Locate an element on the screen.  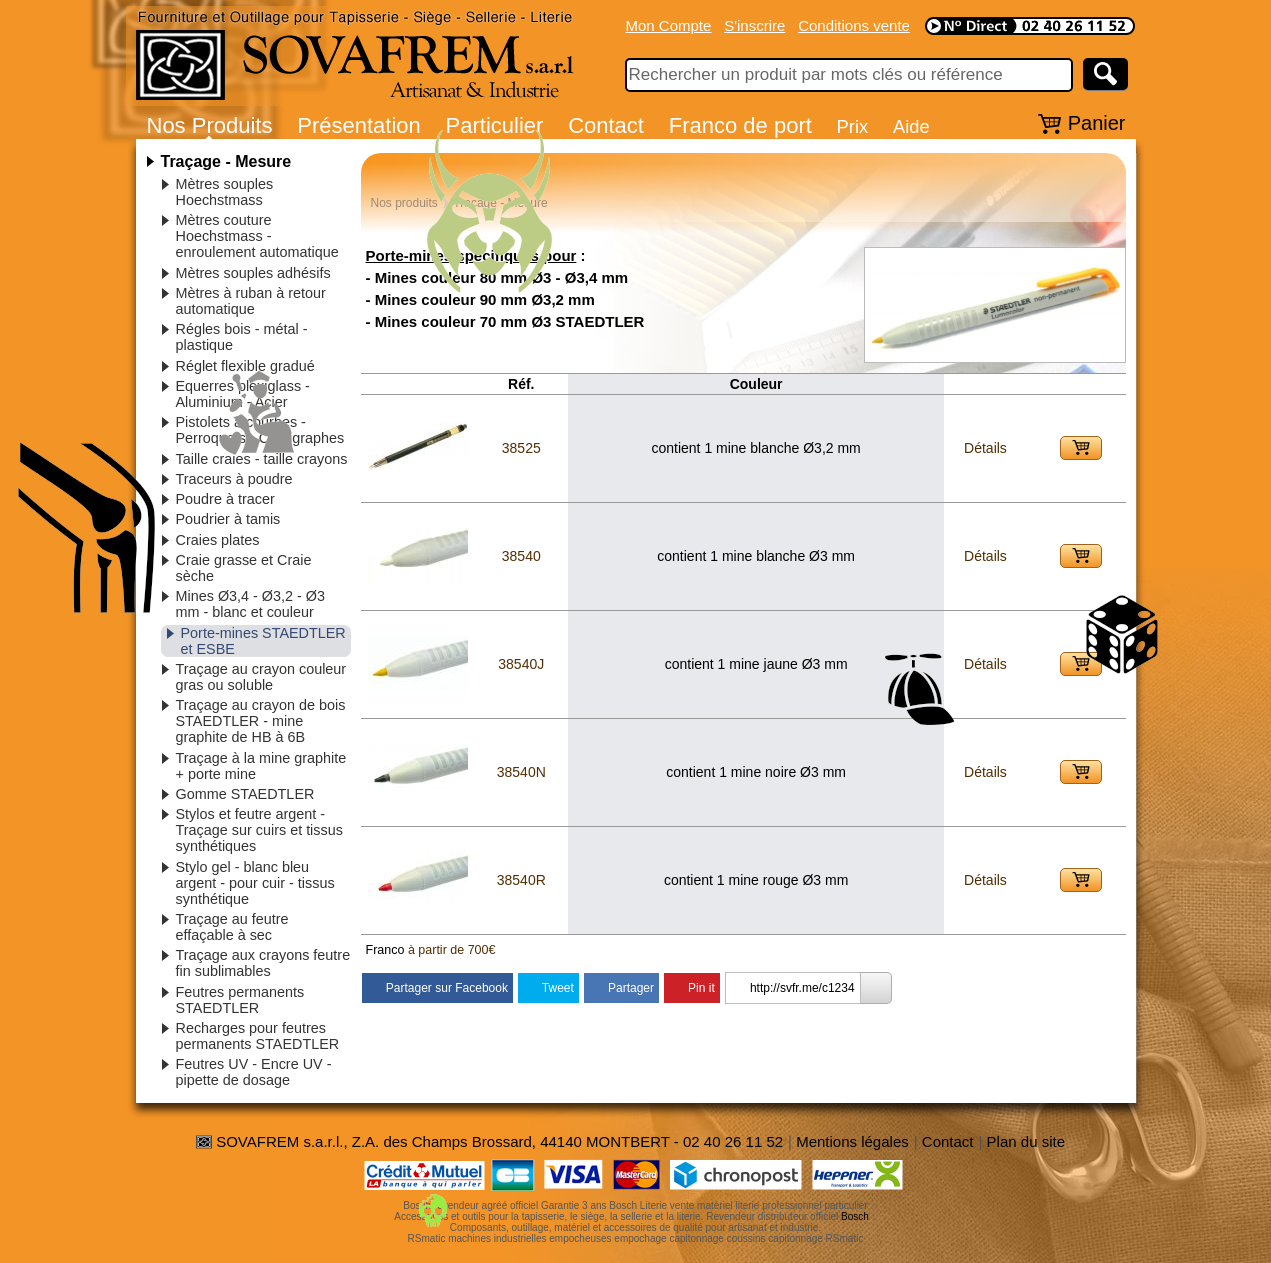
select lynx character or avatar is located at coordinates (489, 211).